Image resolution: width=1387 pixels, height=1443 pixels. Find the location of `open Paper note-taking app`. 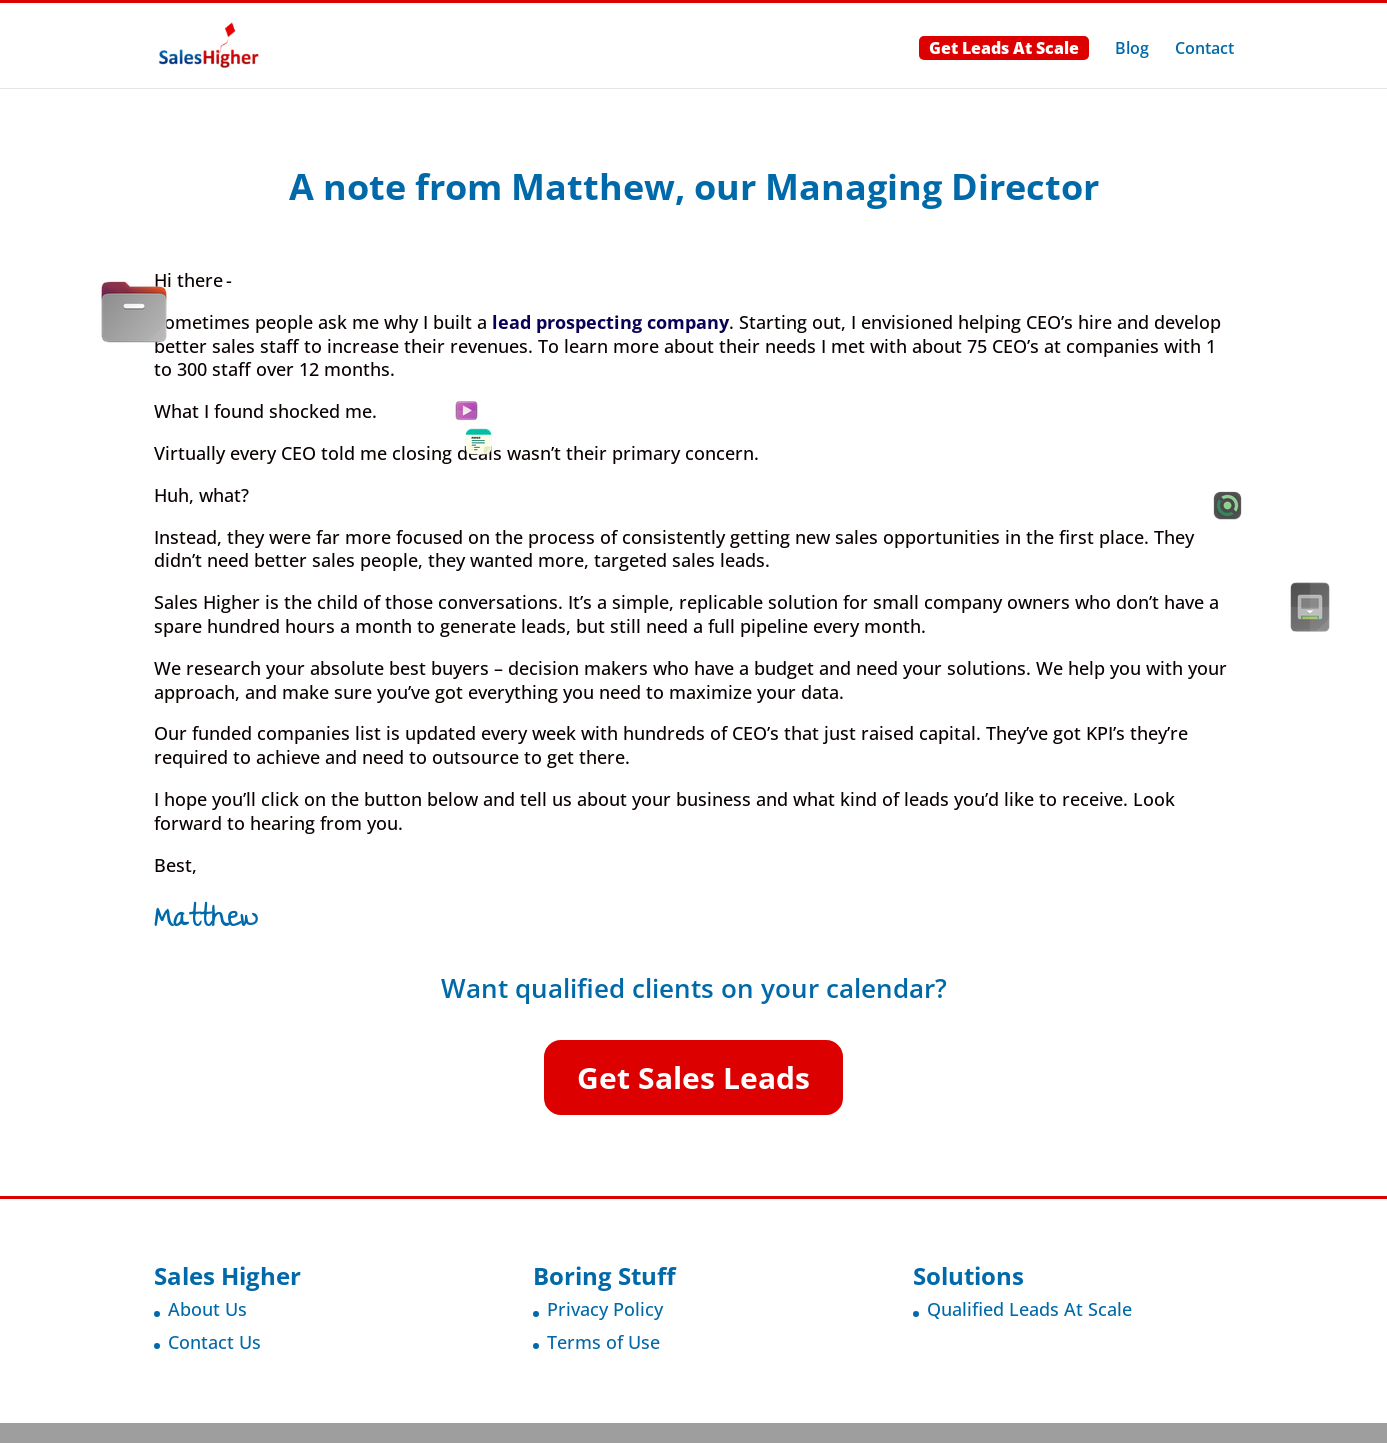

open Paper note-taking app is located at coordinates (478, 441).